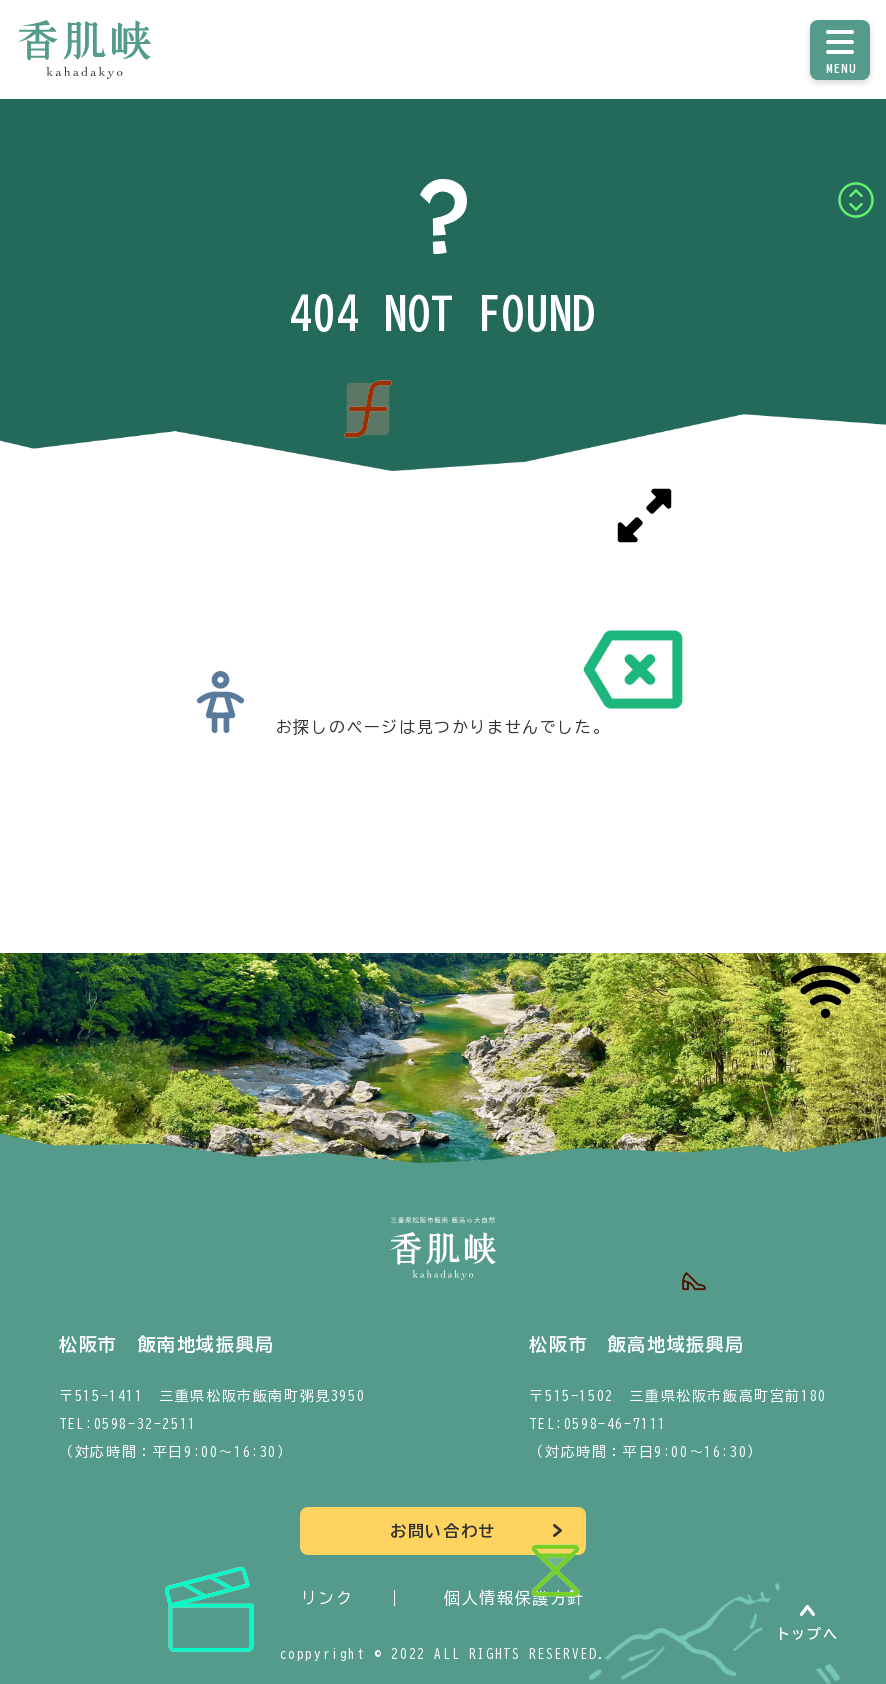 Image resolution: width=886 pixels, height=1684 pixels. What do you see at coordinates (825, 990) in the screenshot?
I see `indicates strong wifi signal strength` at bounding box center [825, 990].